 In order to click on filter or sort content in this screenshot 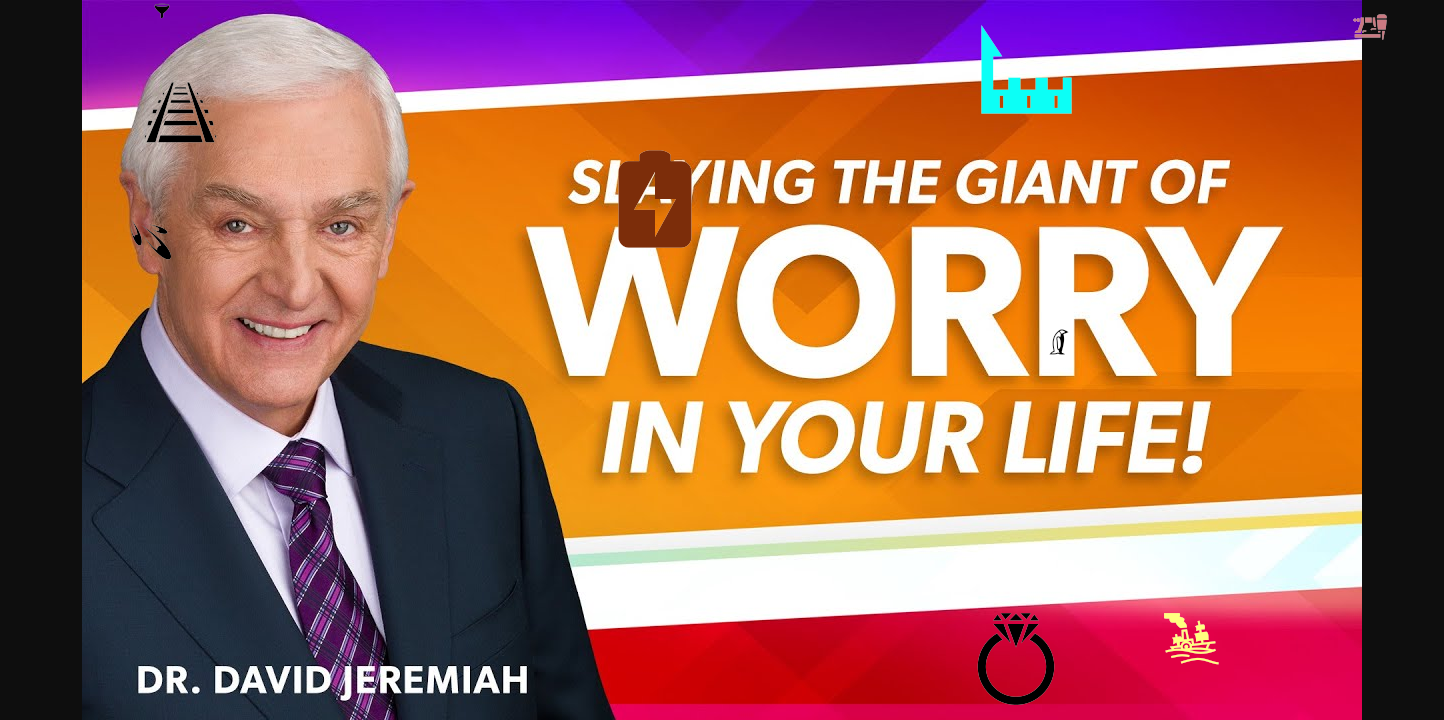, I will do `click(162, 11)`.